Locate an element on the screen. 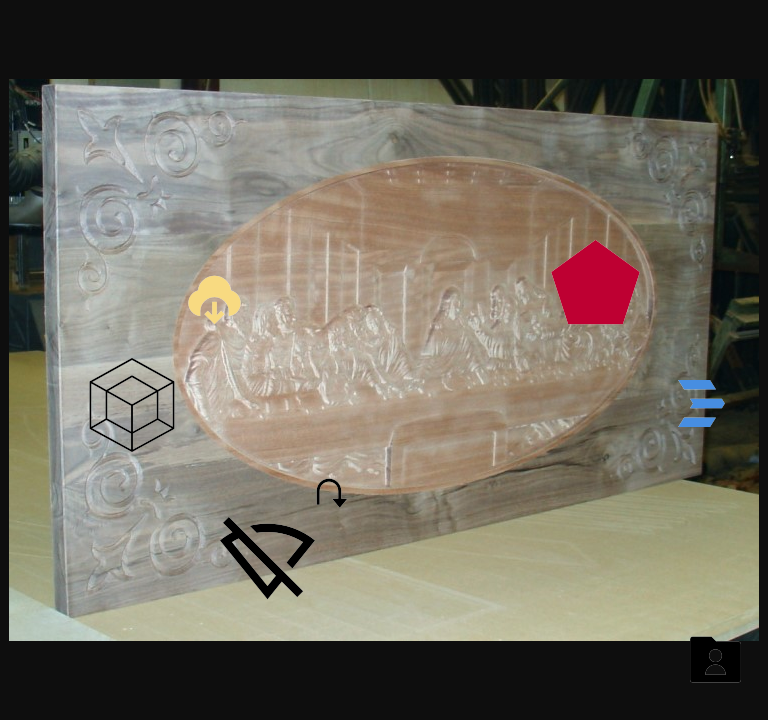  open Apache NetBeans IDE is located at coordinates (132, 405).